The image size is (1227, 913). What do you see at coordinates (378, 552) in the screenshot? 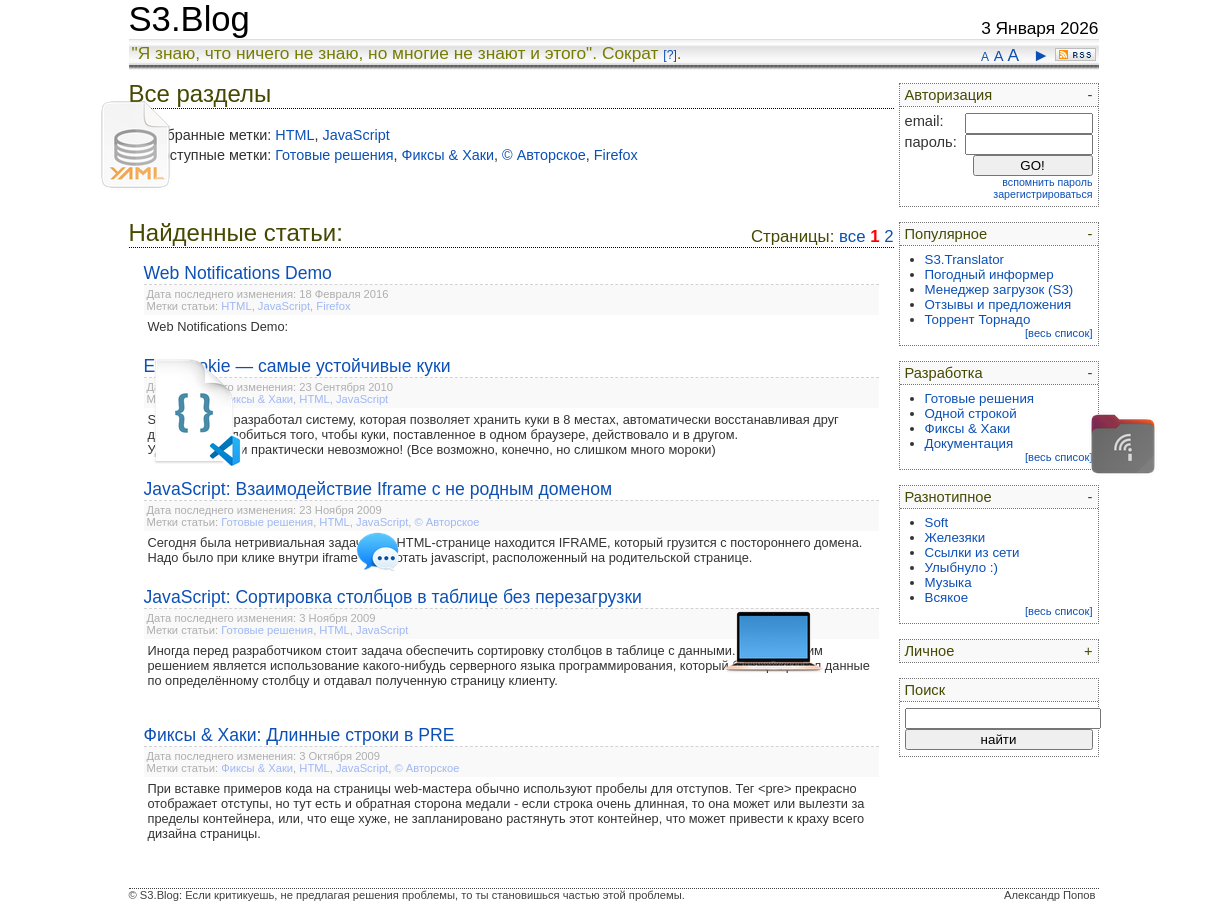
I see `open game center messages and friend requests` at bounding box center [378, 552].